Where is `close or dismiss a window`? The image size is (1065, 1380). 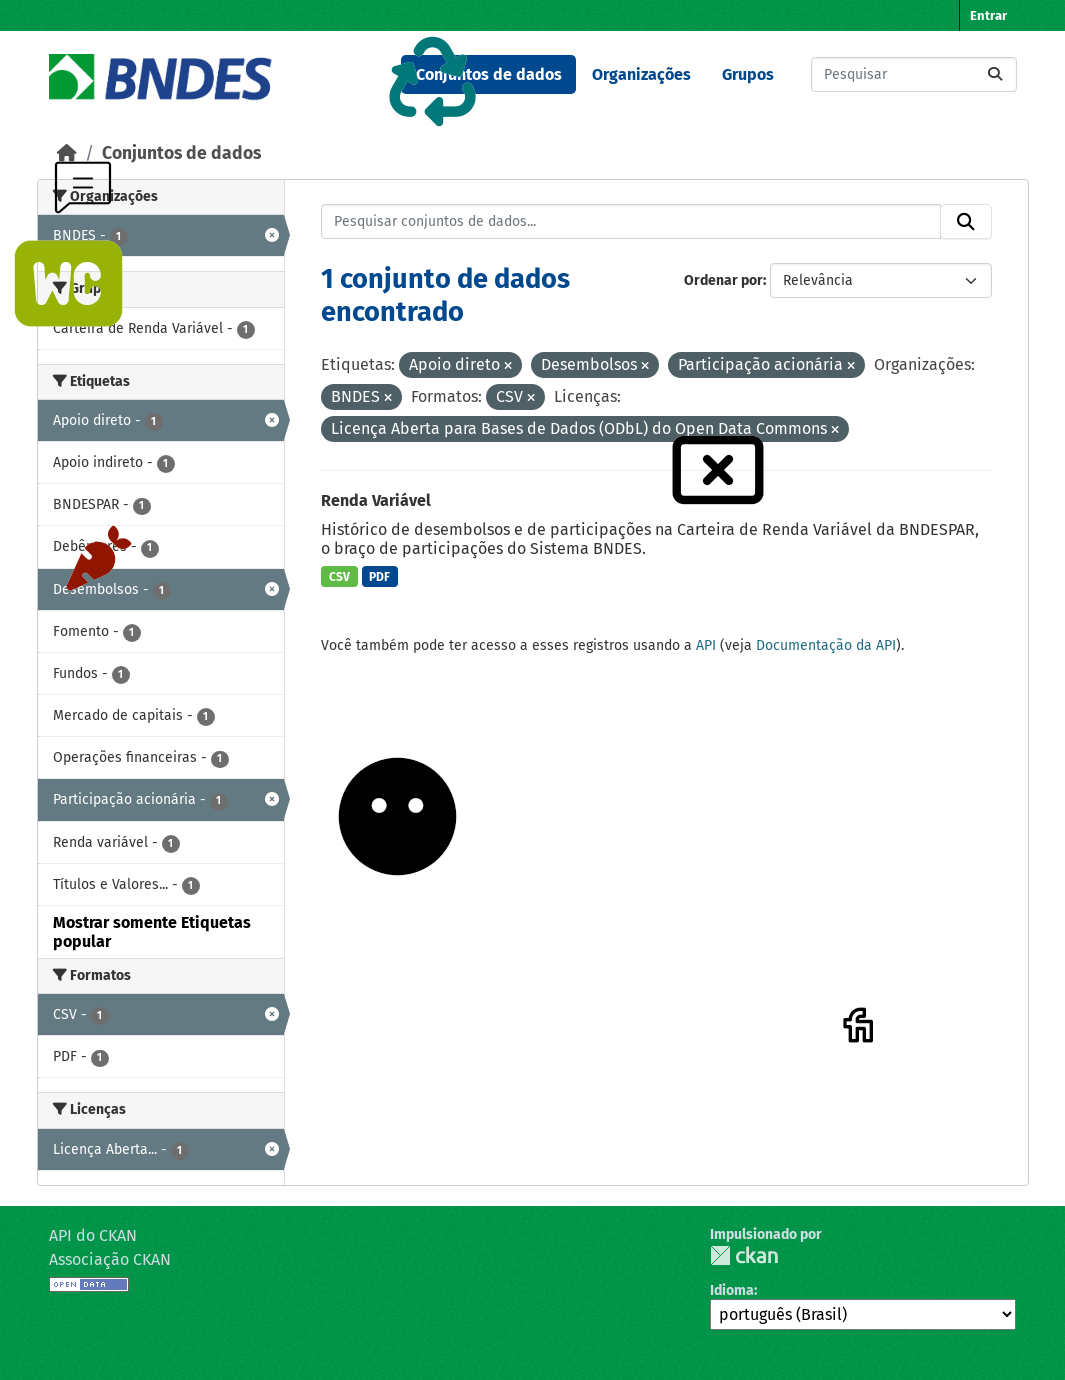 close or dismiss a window is located at coordinates (718, 470).